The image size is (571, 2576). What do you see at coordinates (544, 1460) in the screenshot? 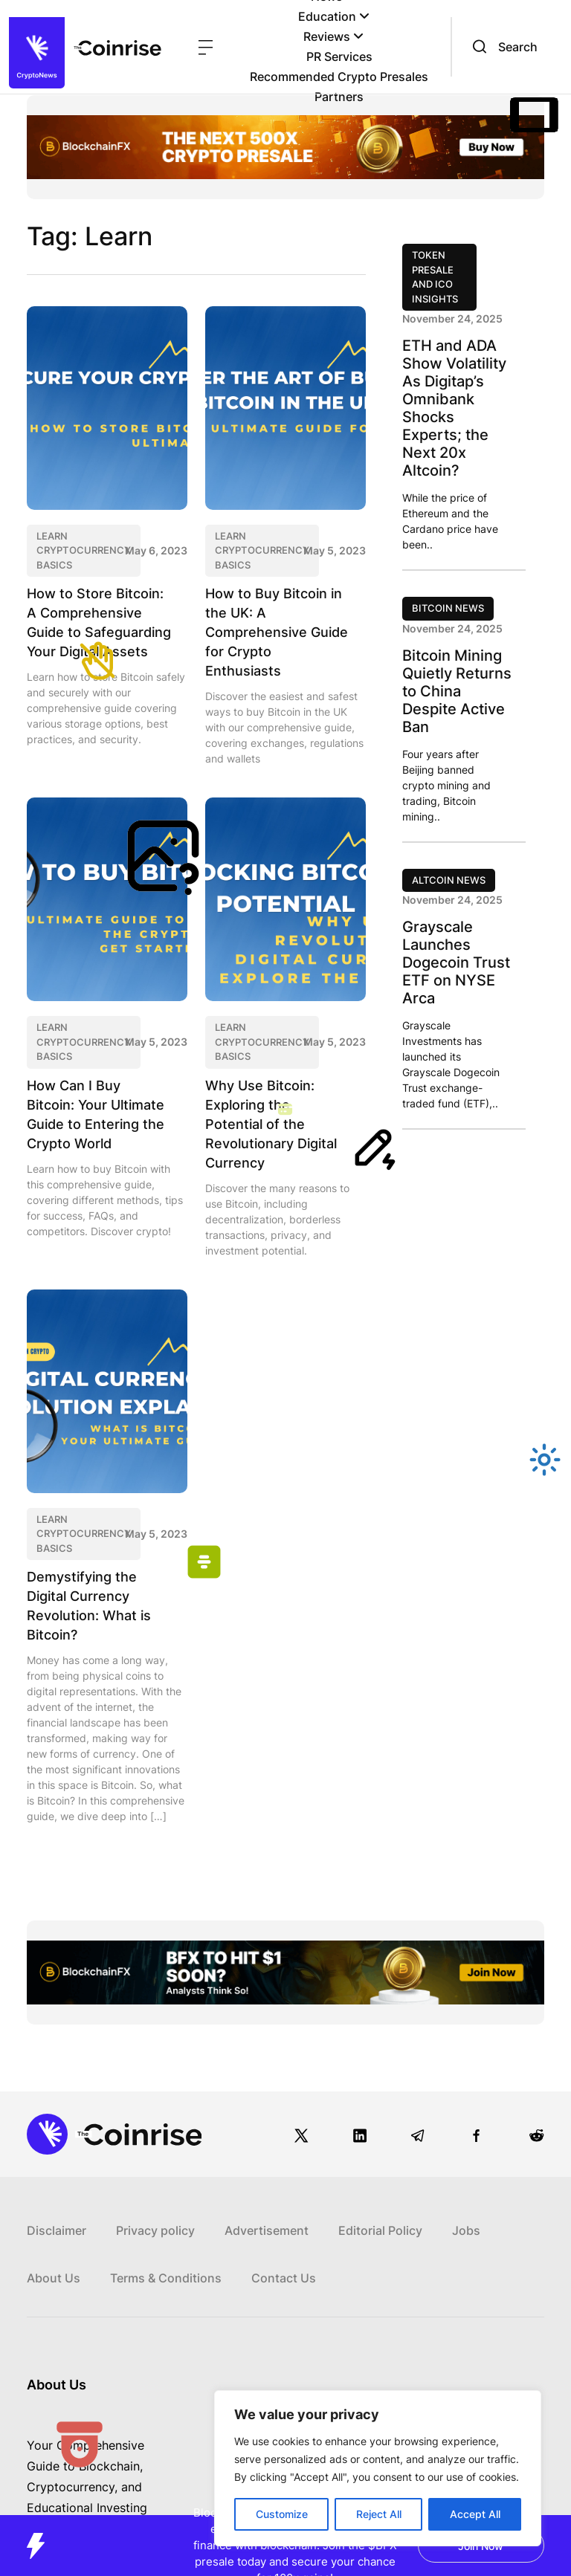
I see `increase screen brightness` at bounding box center [544, 1460].